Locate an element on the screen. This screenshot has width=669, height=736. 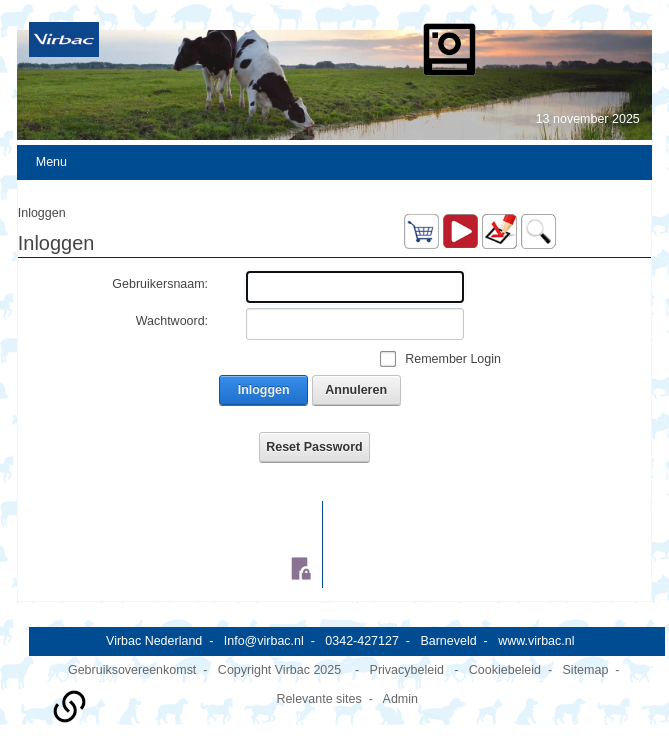
view linked accounts or connections is located at coordinates (69, 706).